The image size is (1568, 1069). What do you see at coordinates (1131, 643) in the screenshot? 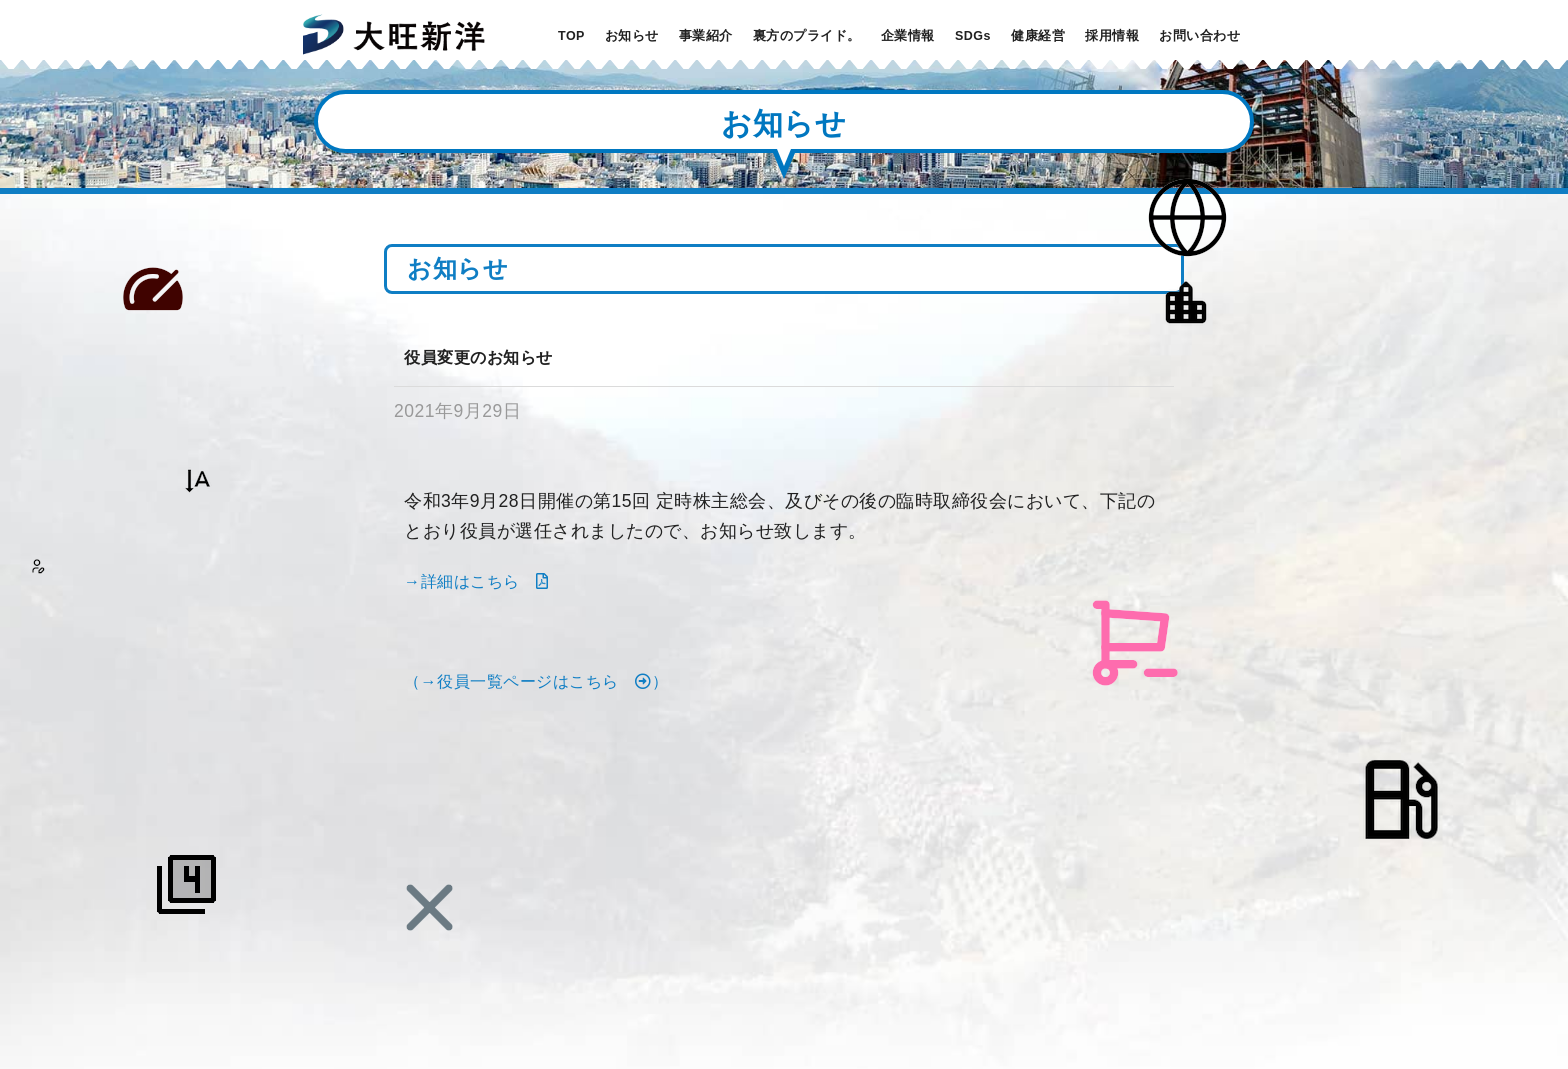
I see `remove an item from your cart` at bounding box center [1131, 643].